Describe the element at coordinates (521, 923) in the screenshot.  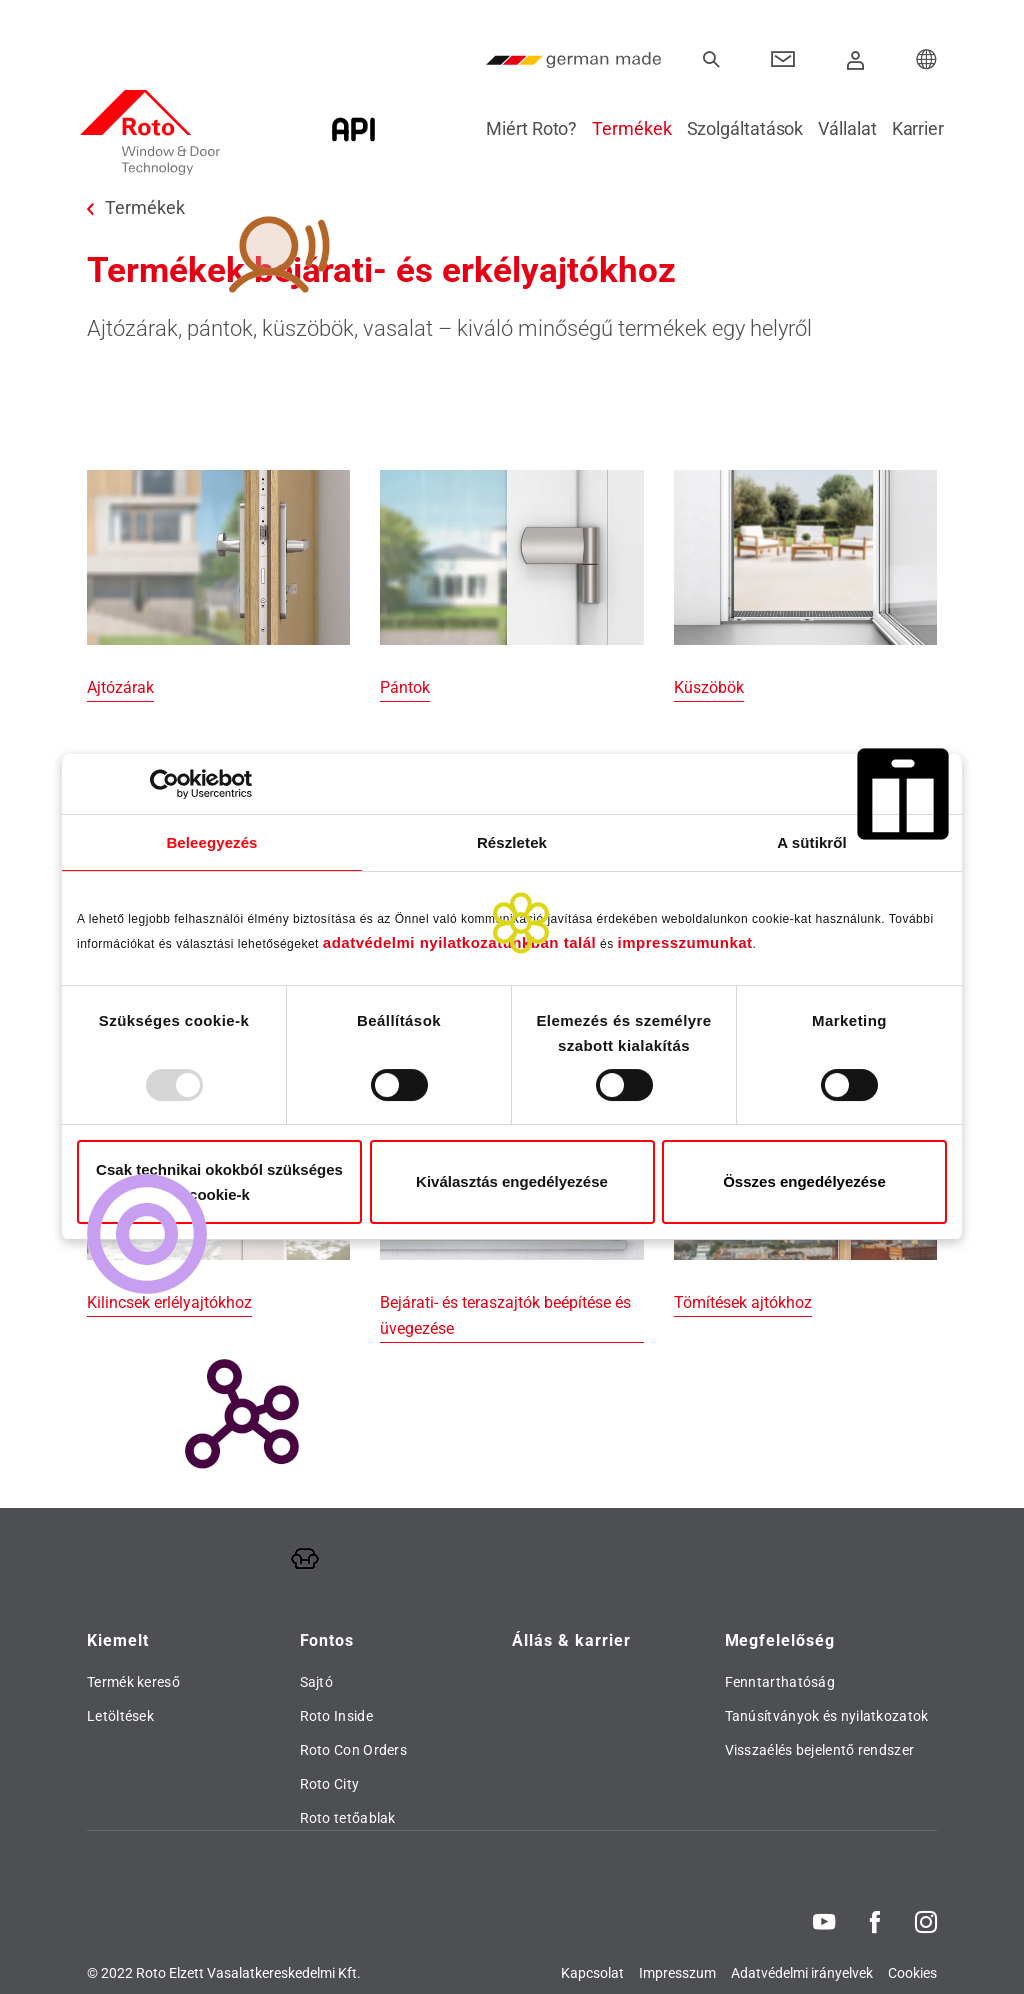
I see `access nature or garden-related features` at that location.